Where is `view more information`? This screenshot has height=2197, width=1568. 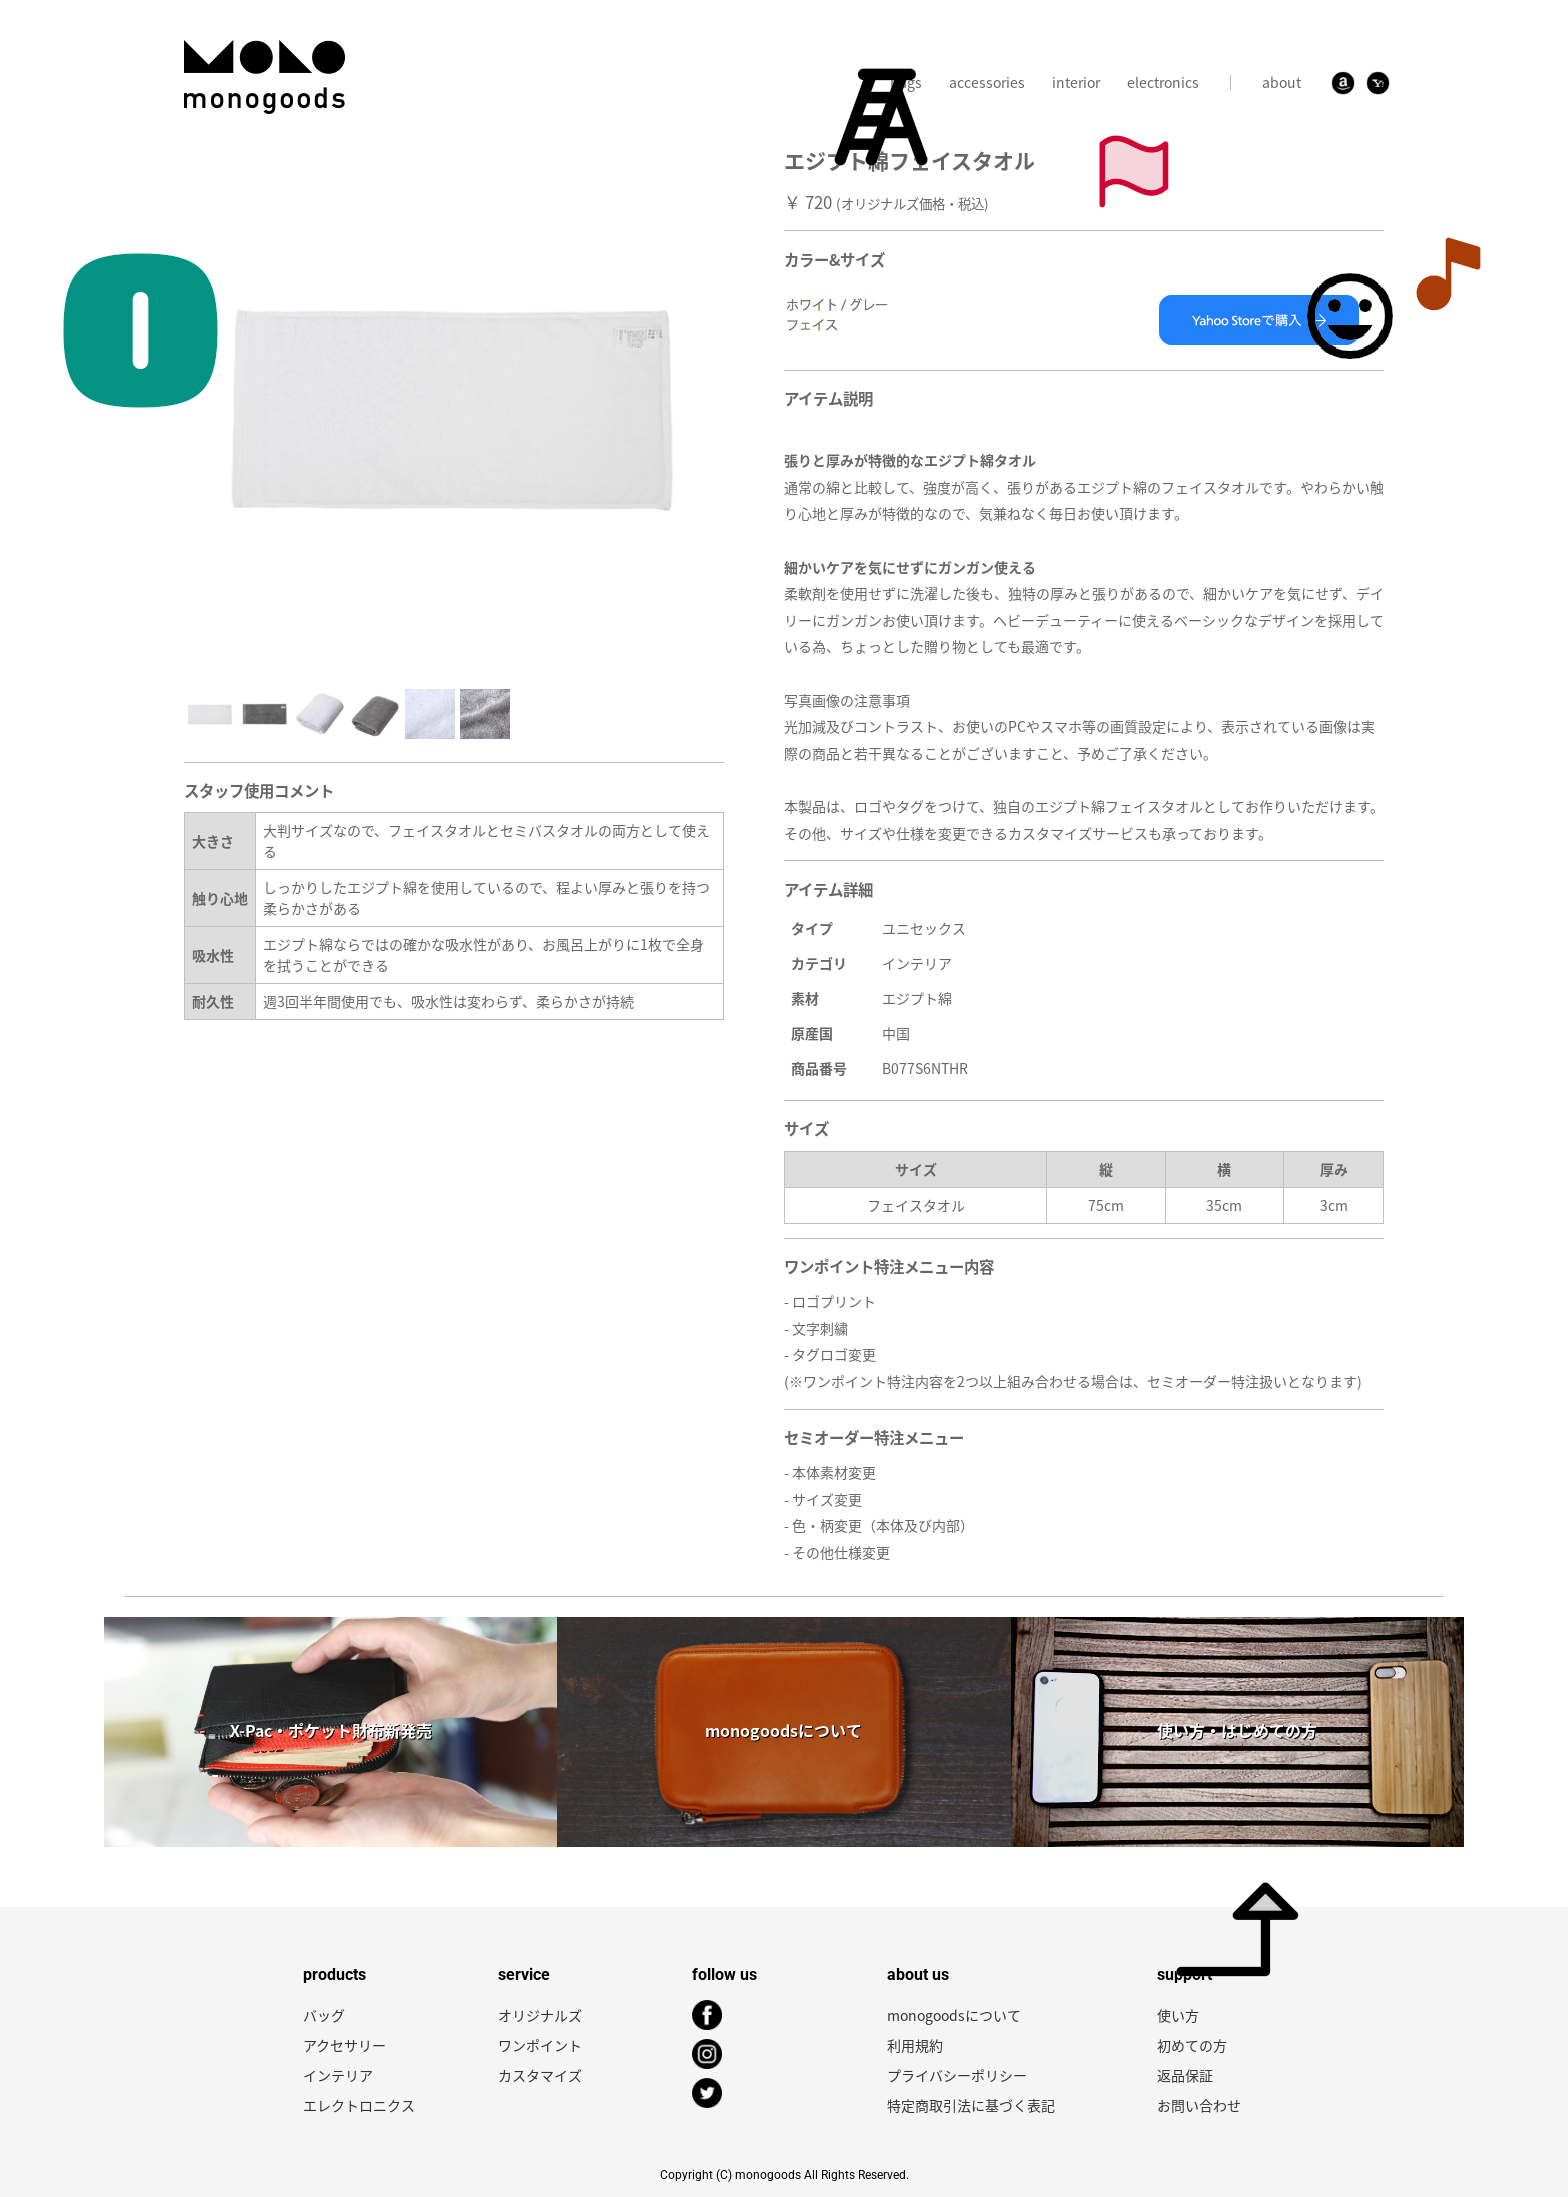 view more information is located at coordinates (140, 330).